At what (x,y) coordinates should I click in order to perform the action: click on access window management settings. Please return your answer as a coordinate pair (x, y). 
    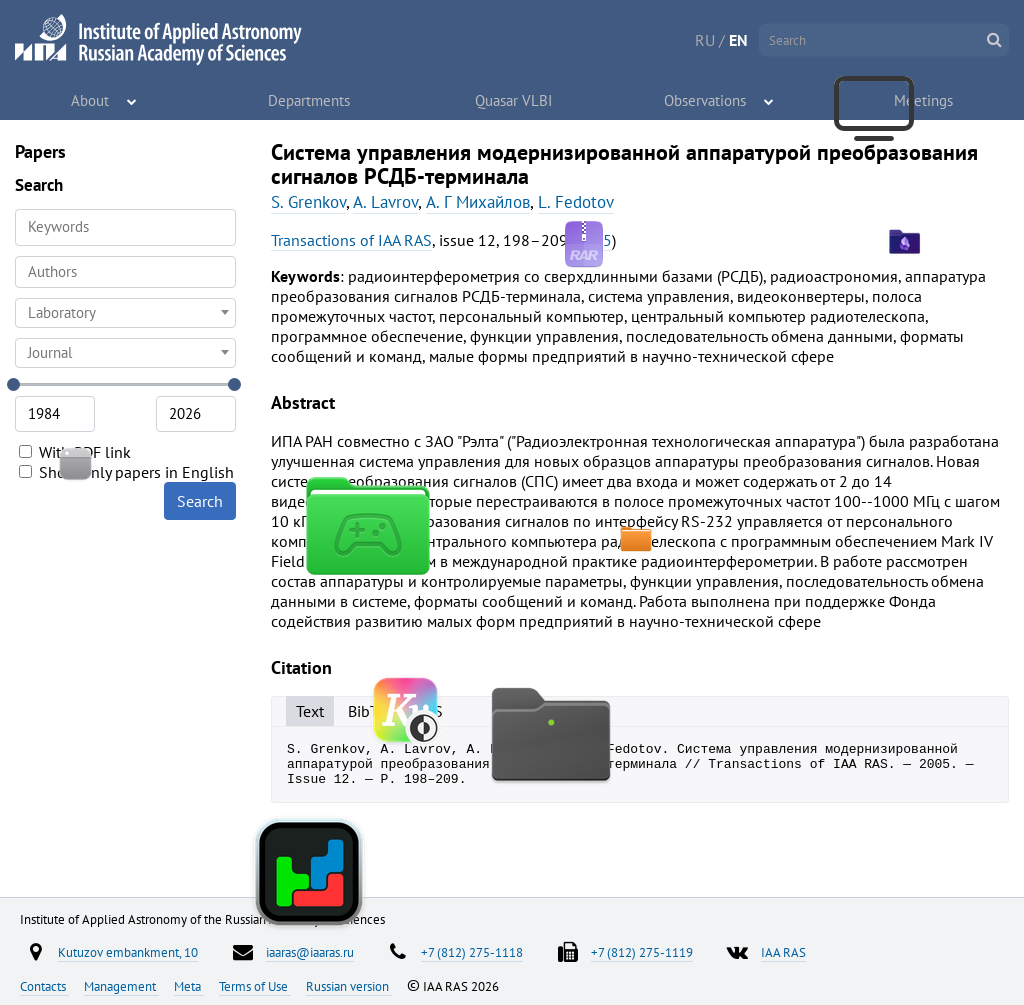
    Looking at the image, I should click on (75, 464).